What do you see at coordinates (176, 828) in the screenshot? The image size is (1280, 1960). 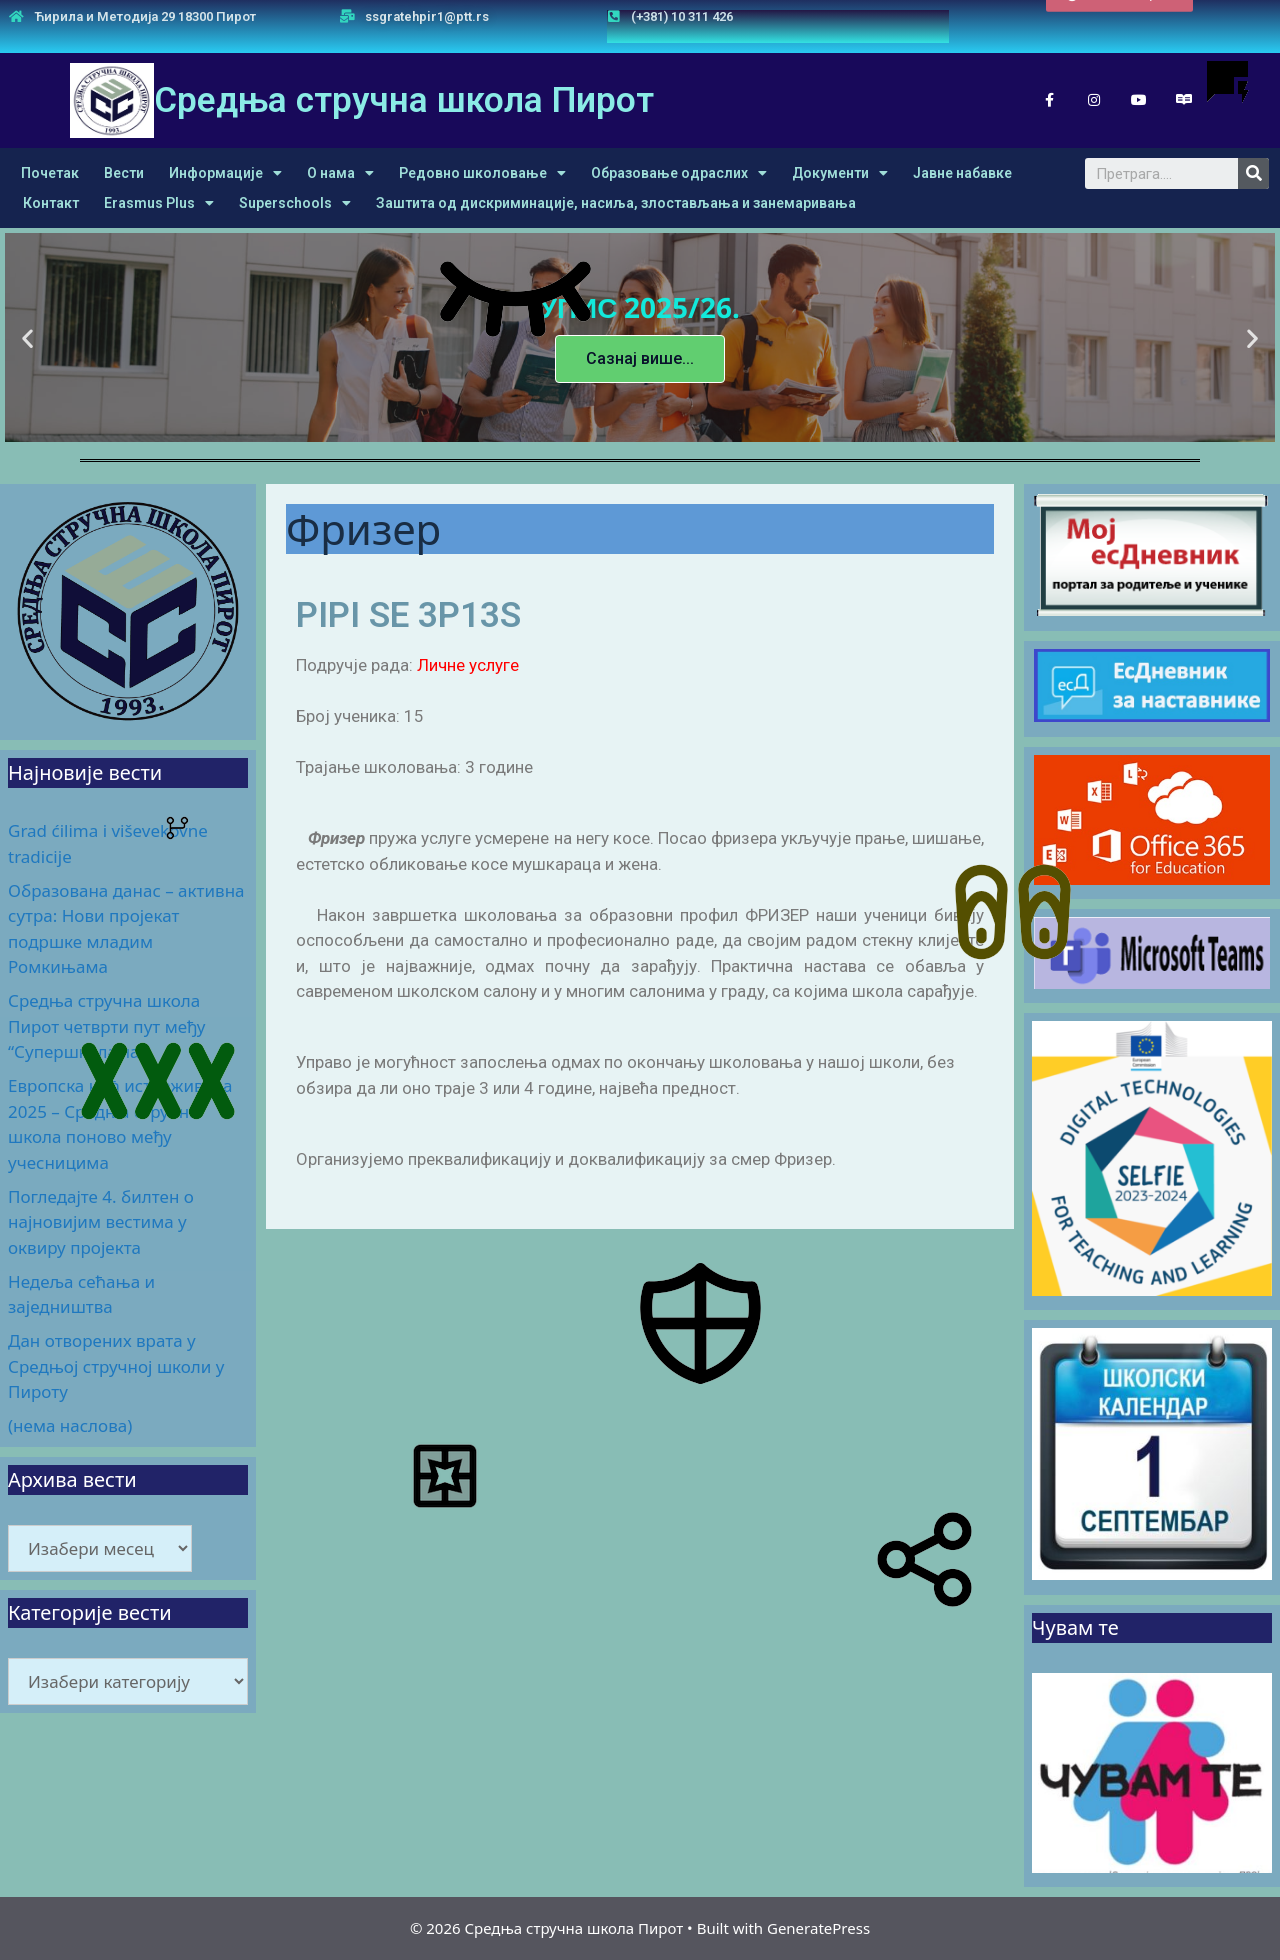 I see `view repository branches` at bounding box center [176, 828].